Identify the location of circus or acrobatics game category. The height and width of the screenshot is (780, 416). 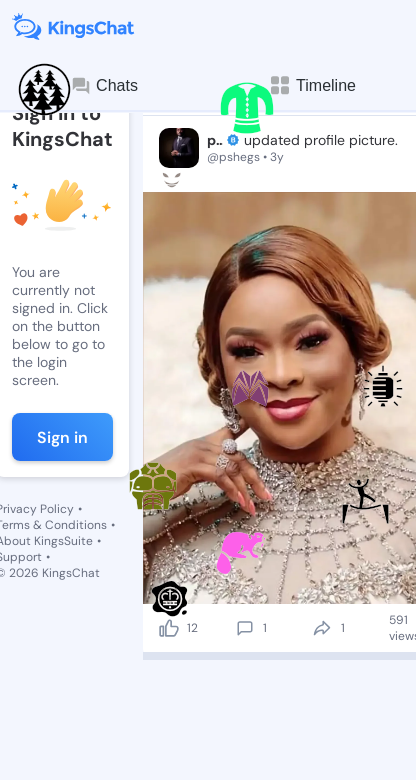
(365, 500).